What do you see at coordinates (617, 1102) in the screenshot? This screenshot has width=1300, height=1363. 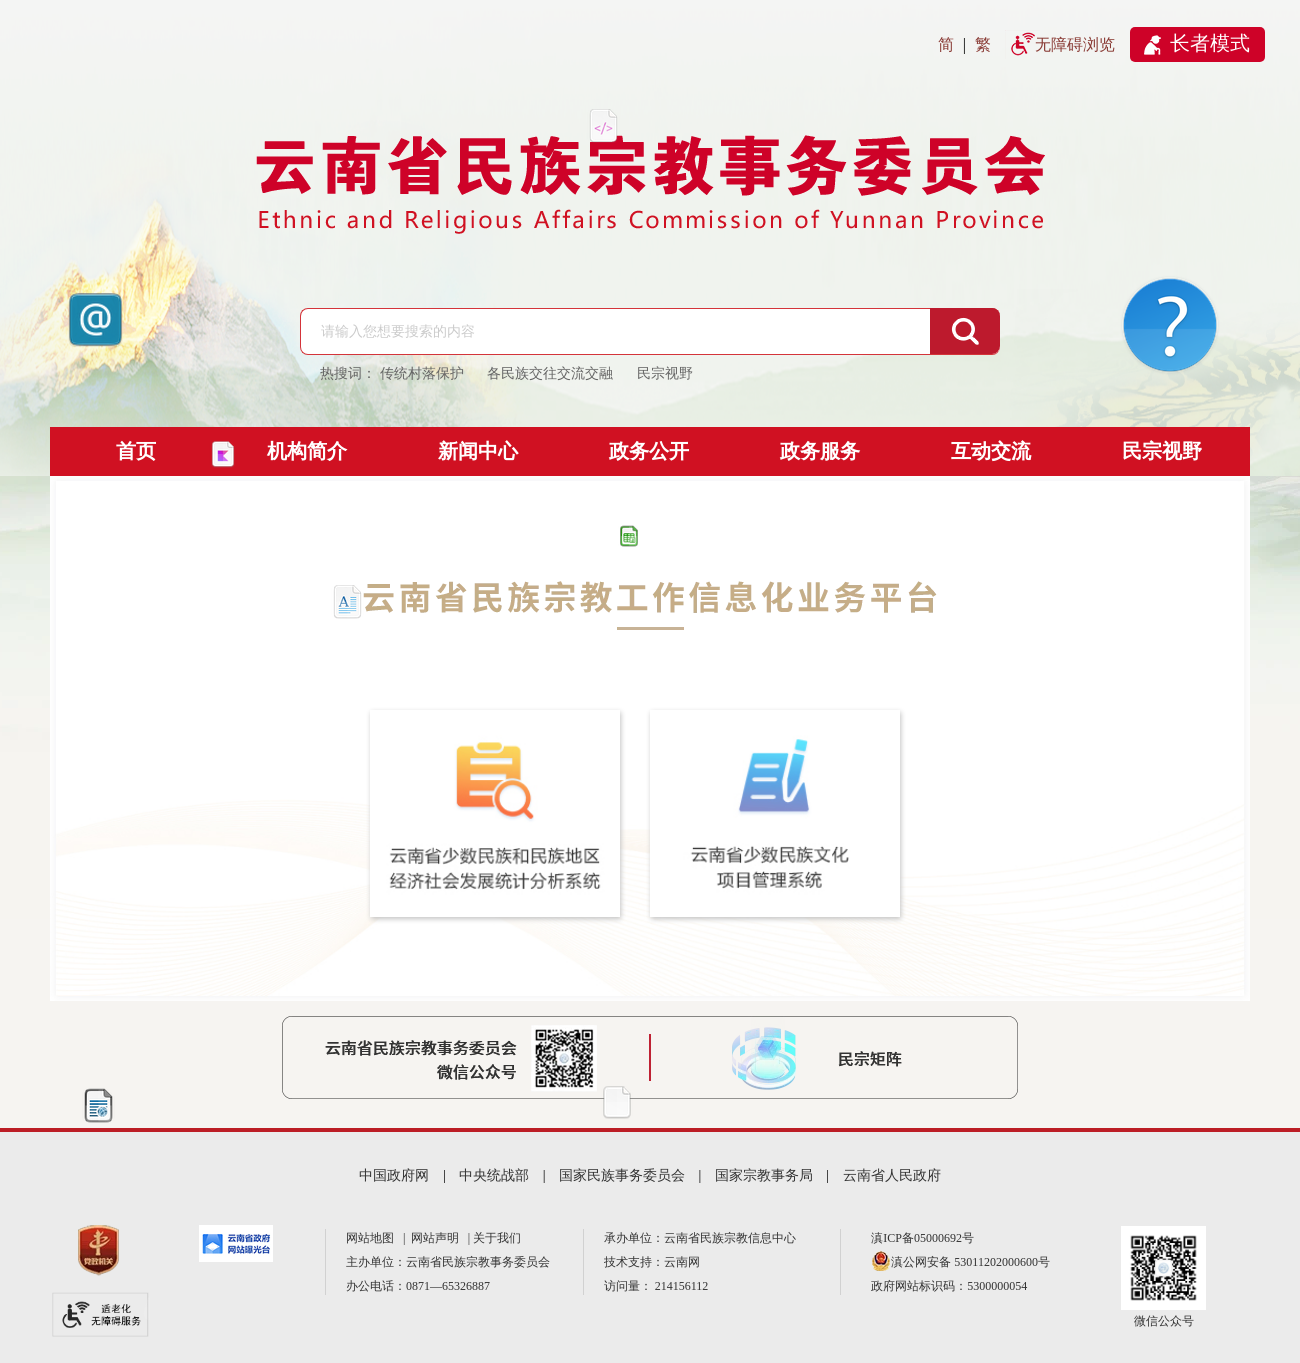 I see `indicates an empty or blank file` at bounding box center [617, 1102].